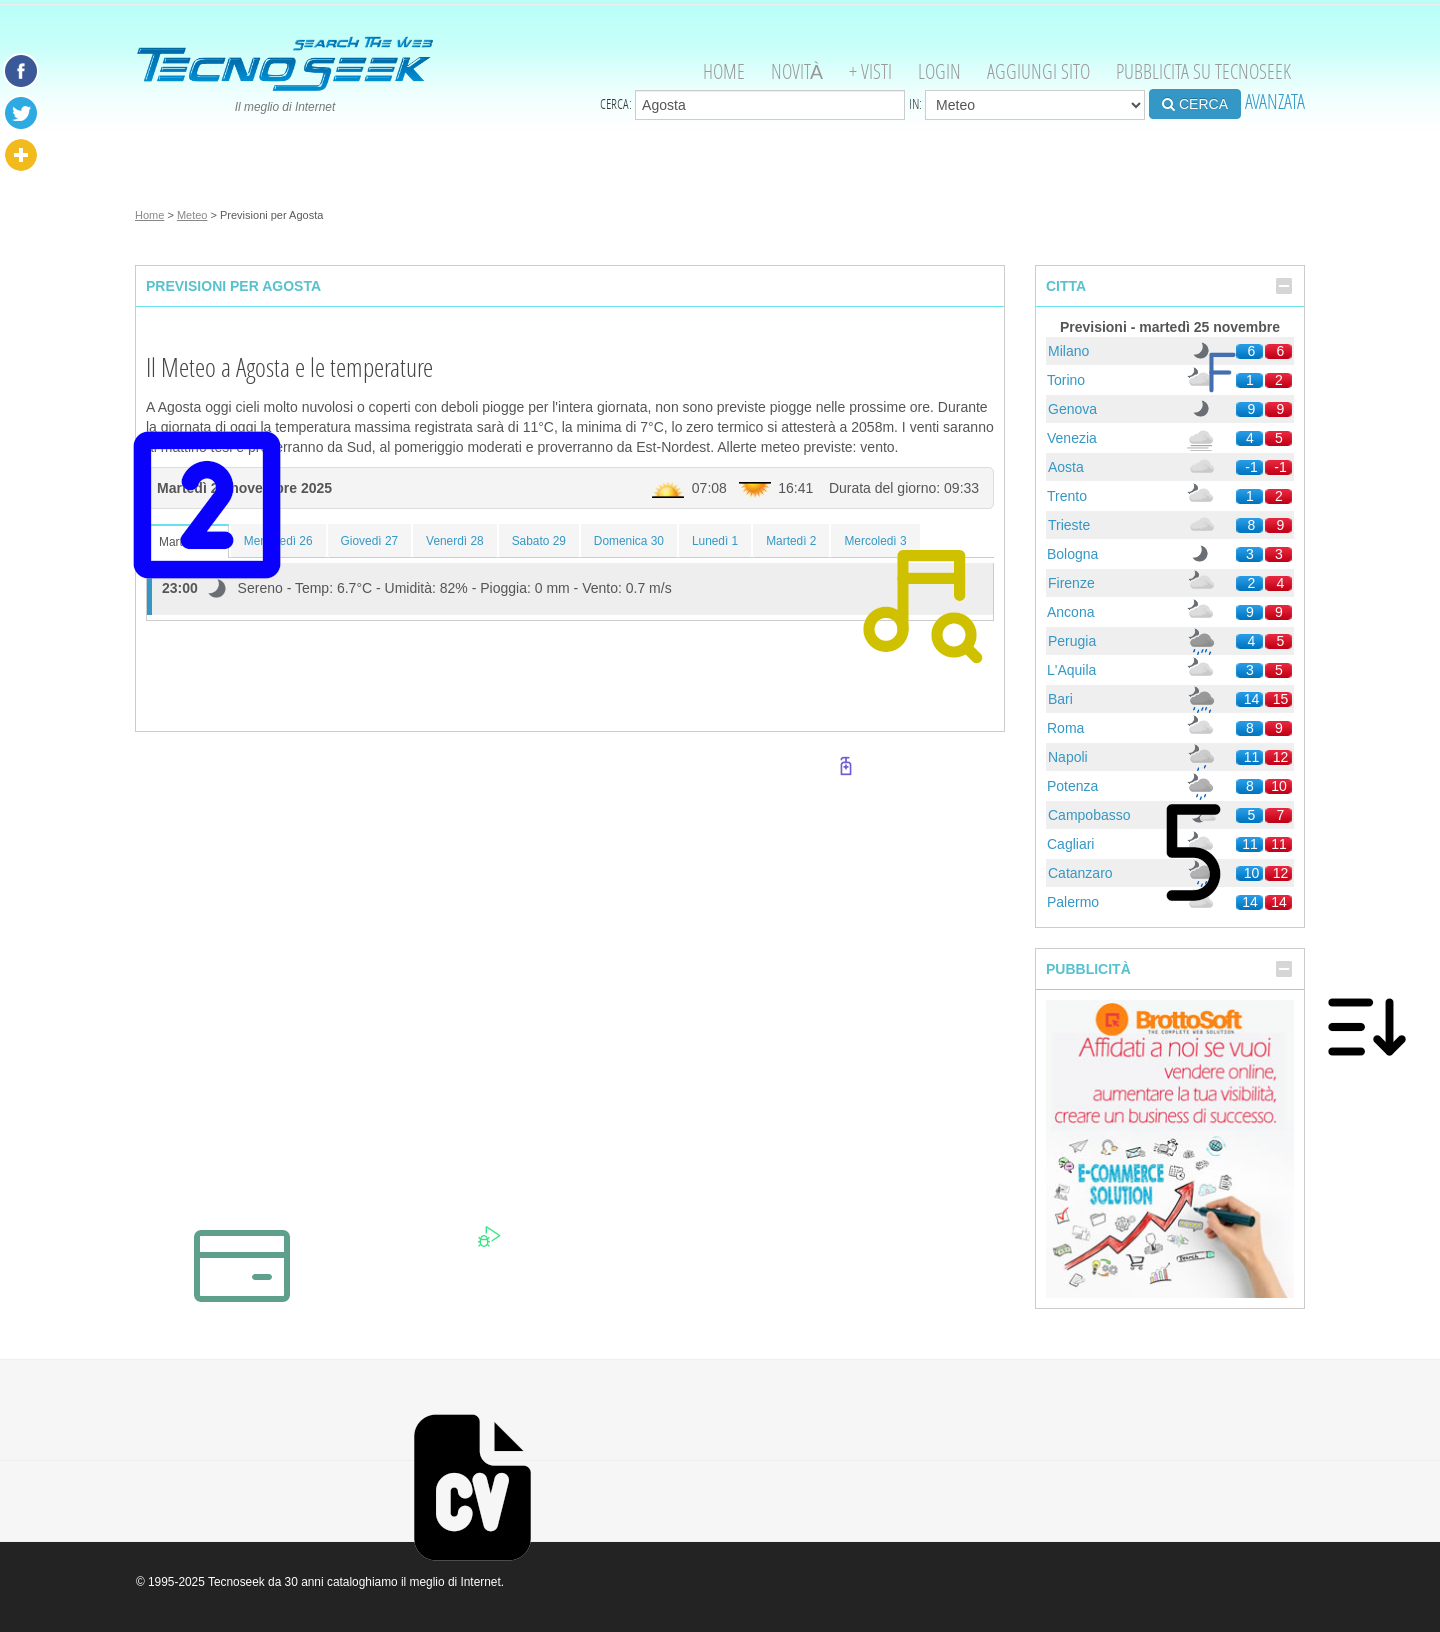  What do you see at coordinates (1365, 1027) in the screenshot?
I see `sort items in descending order` at bounding box center [1365, 1027].